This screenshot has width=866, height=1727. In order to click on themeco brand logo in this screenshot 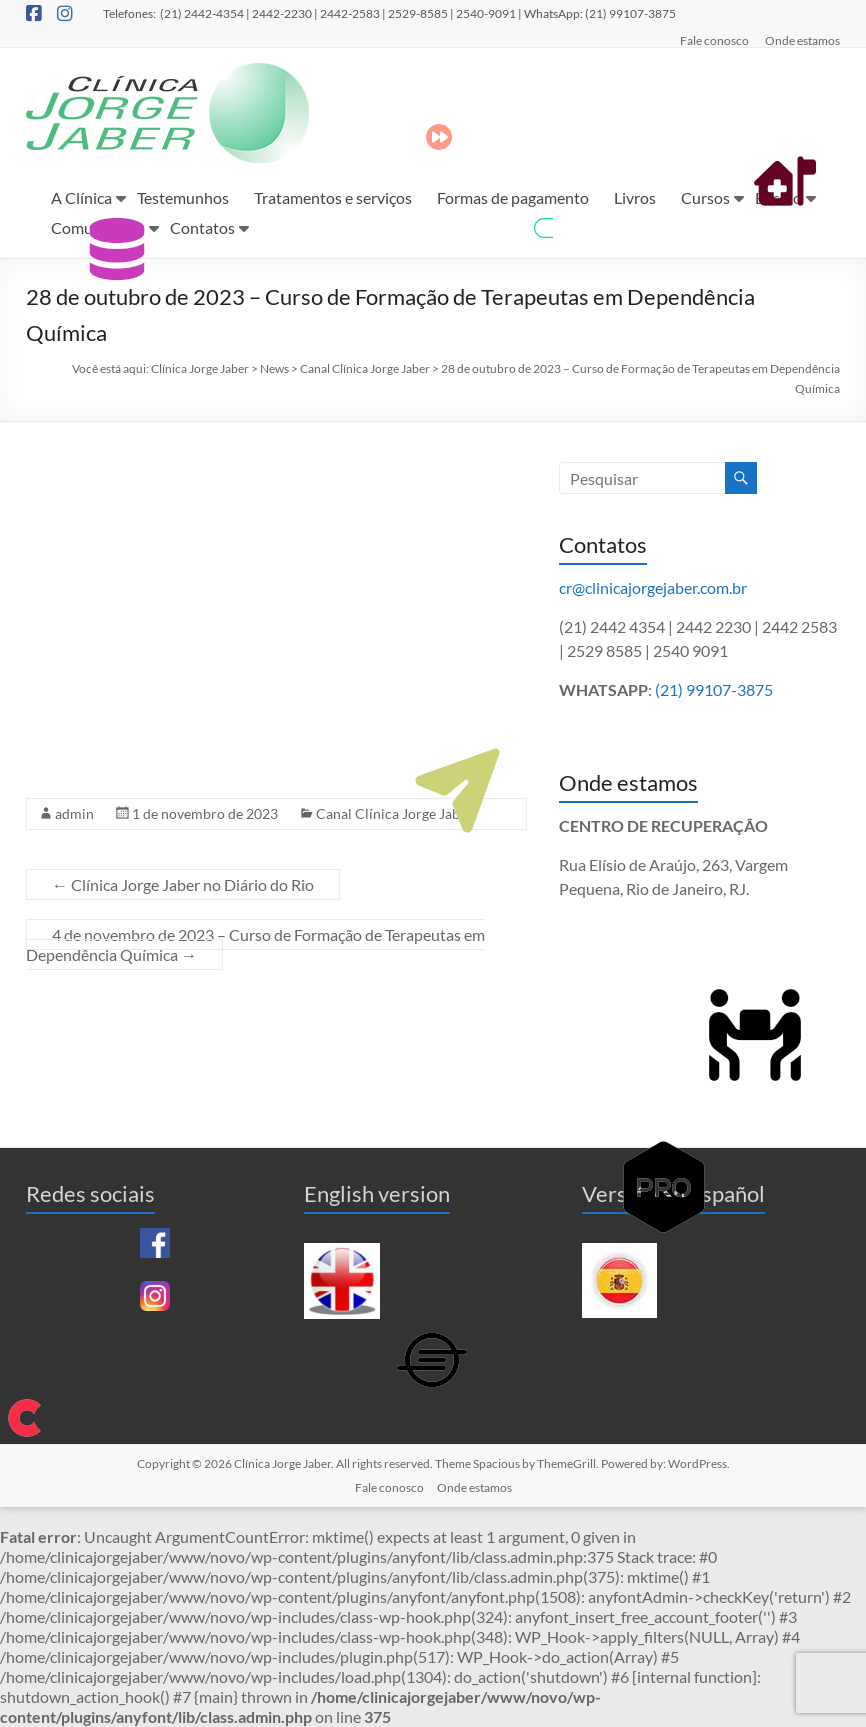, I will do `click(664, 1187)`.